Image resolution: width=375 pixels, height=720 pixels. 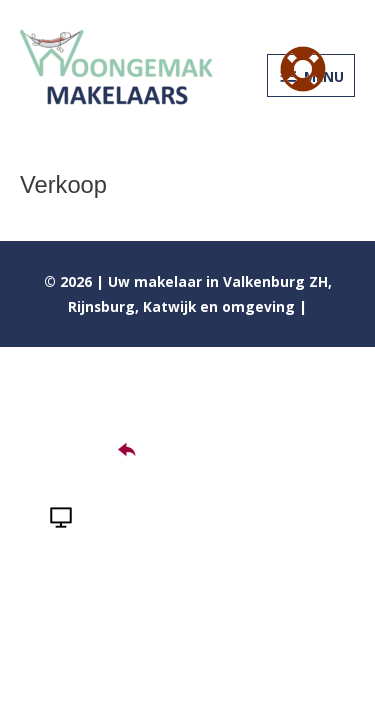 What do you see at coordinates (61, 517) in the screenshot?
I see `access desktop or computer view` at bounding box center [61, 517].